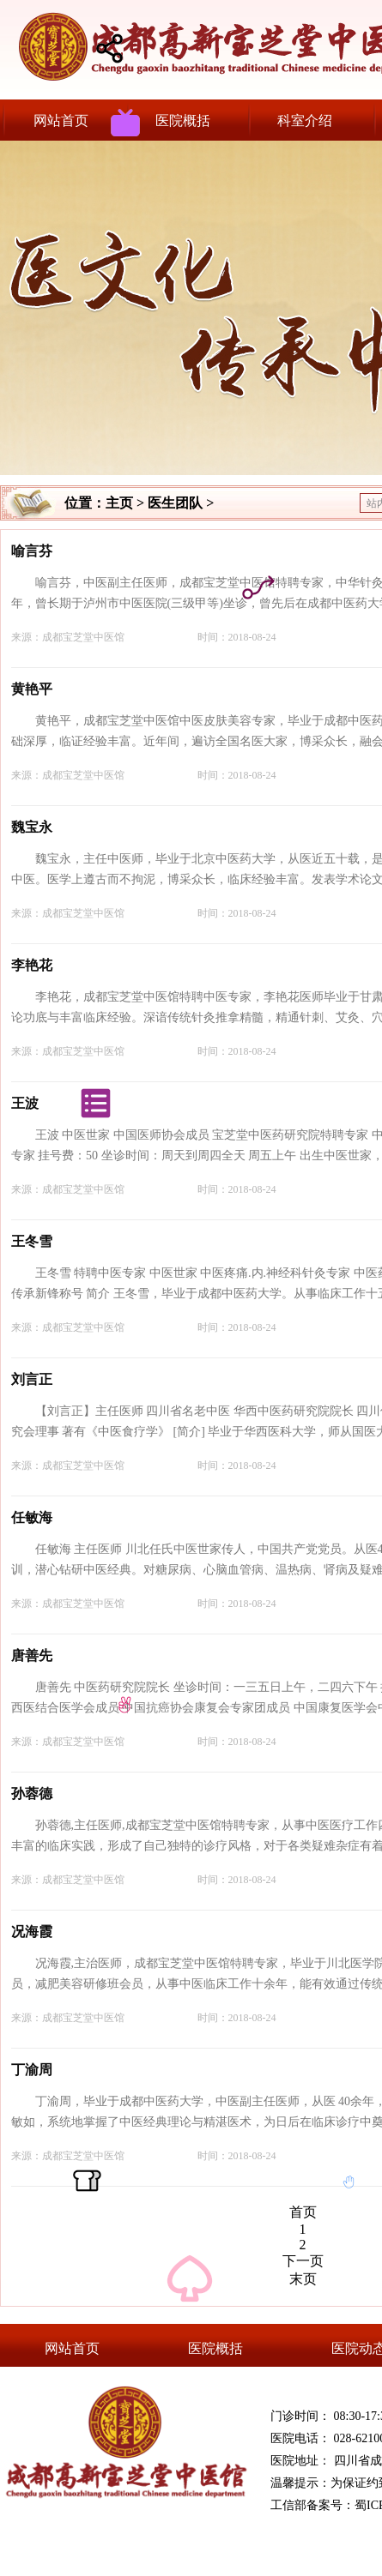  Describe the element at coordinates (124, 1705) in the screenshot. I see `send a peace sign reaction` at that location.